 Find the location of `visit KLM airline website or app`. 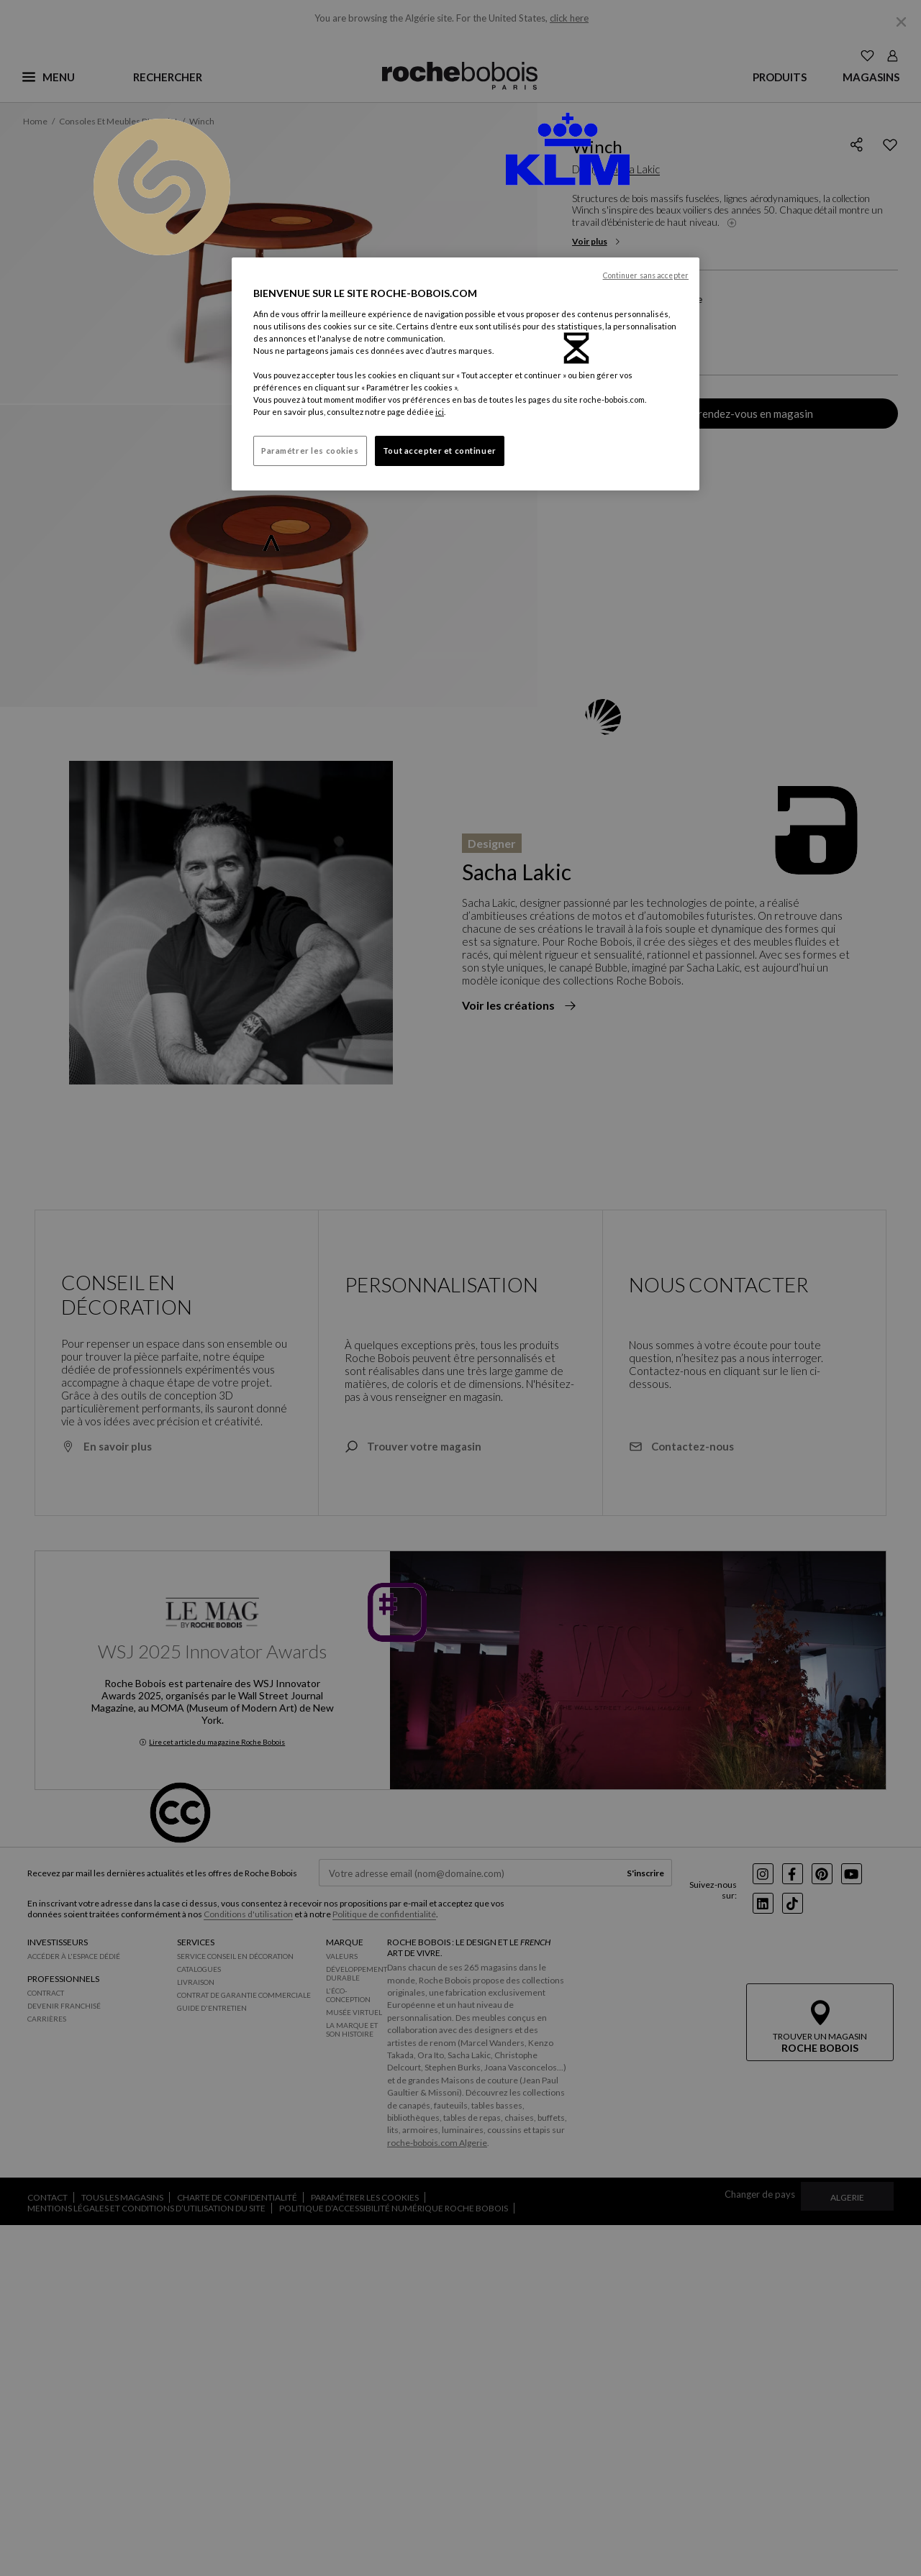

visit KLM airline website or app is located at coordinates (568, 149).